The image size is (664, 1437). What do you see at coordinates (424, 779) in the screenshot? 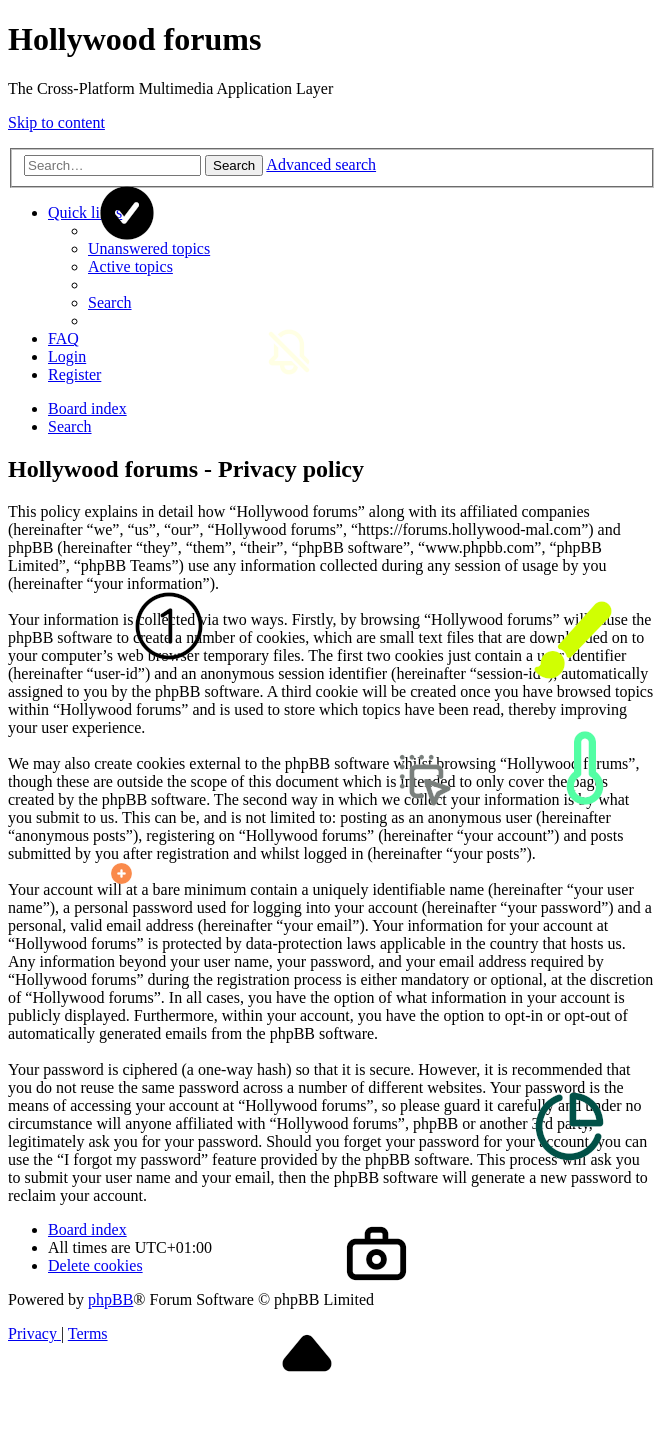
I see `drag and drop to reorder items` at bounding box center [424, 779].